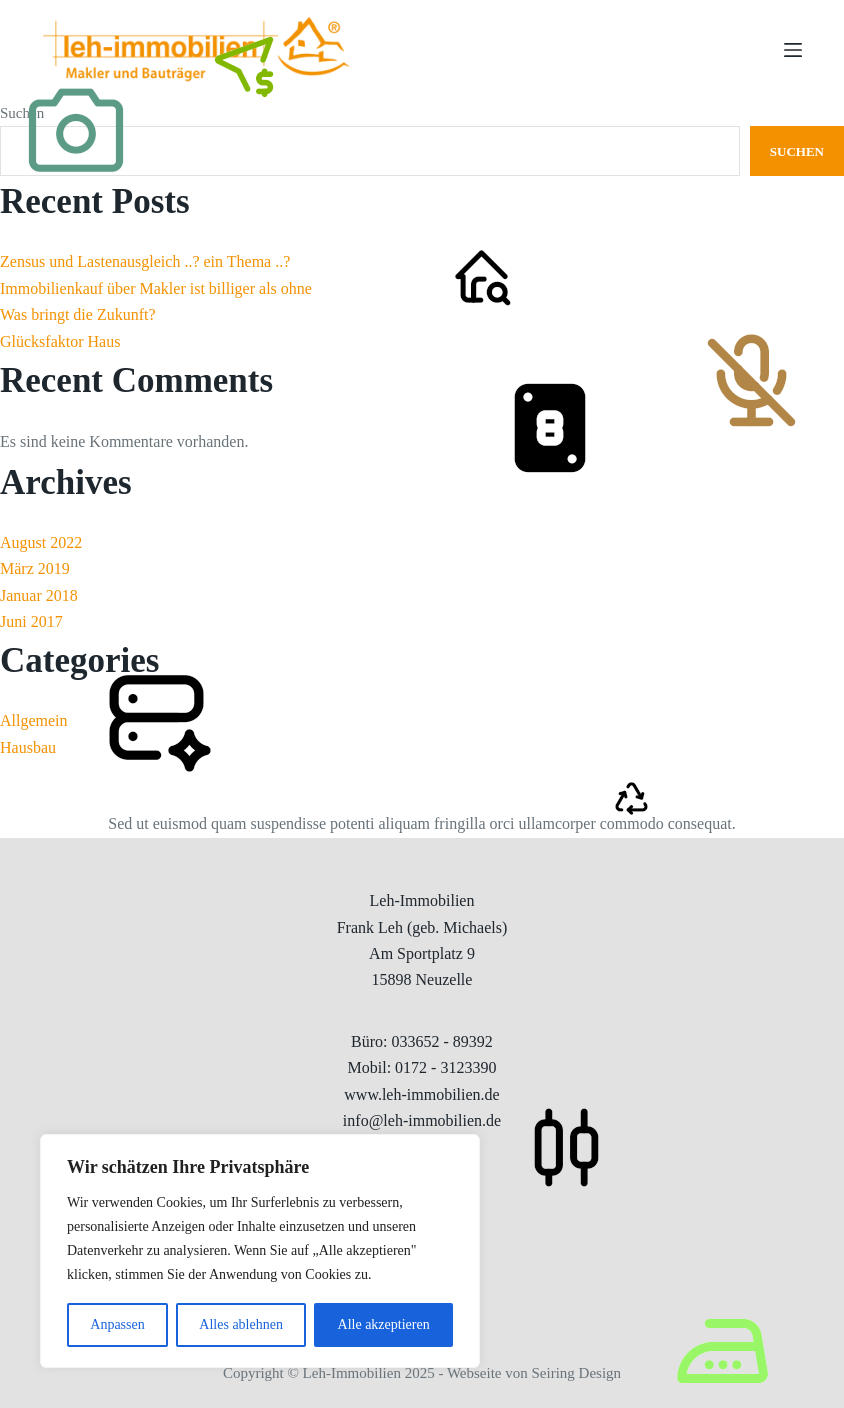 The image size is (844, 1408). I want to click on distribute objects evenly with equal horizontal spacing, so click(566, 1147).